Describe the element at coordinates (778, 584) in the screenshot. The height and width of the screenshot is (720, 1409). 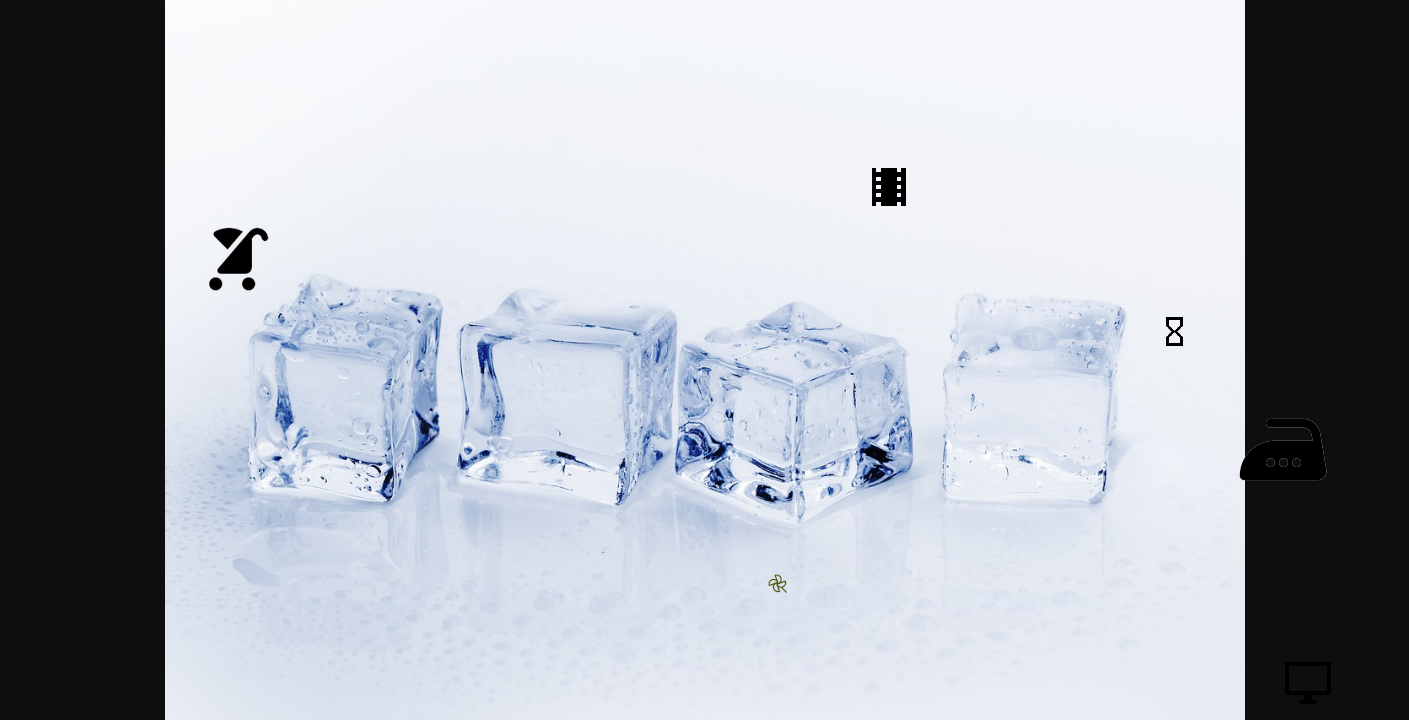
I see `decorative or playful element indicating fun or whimsy` at that location.